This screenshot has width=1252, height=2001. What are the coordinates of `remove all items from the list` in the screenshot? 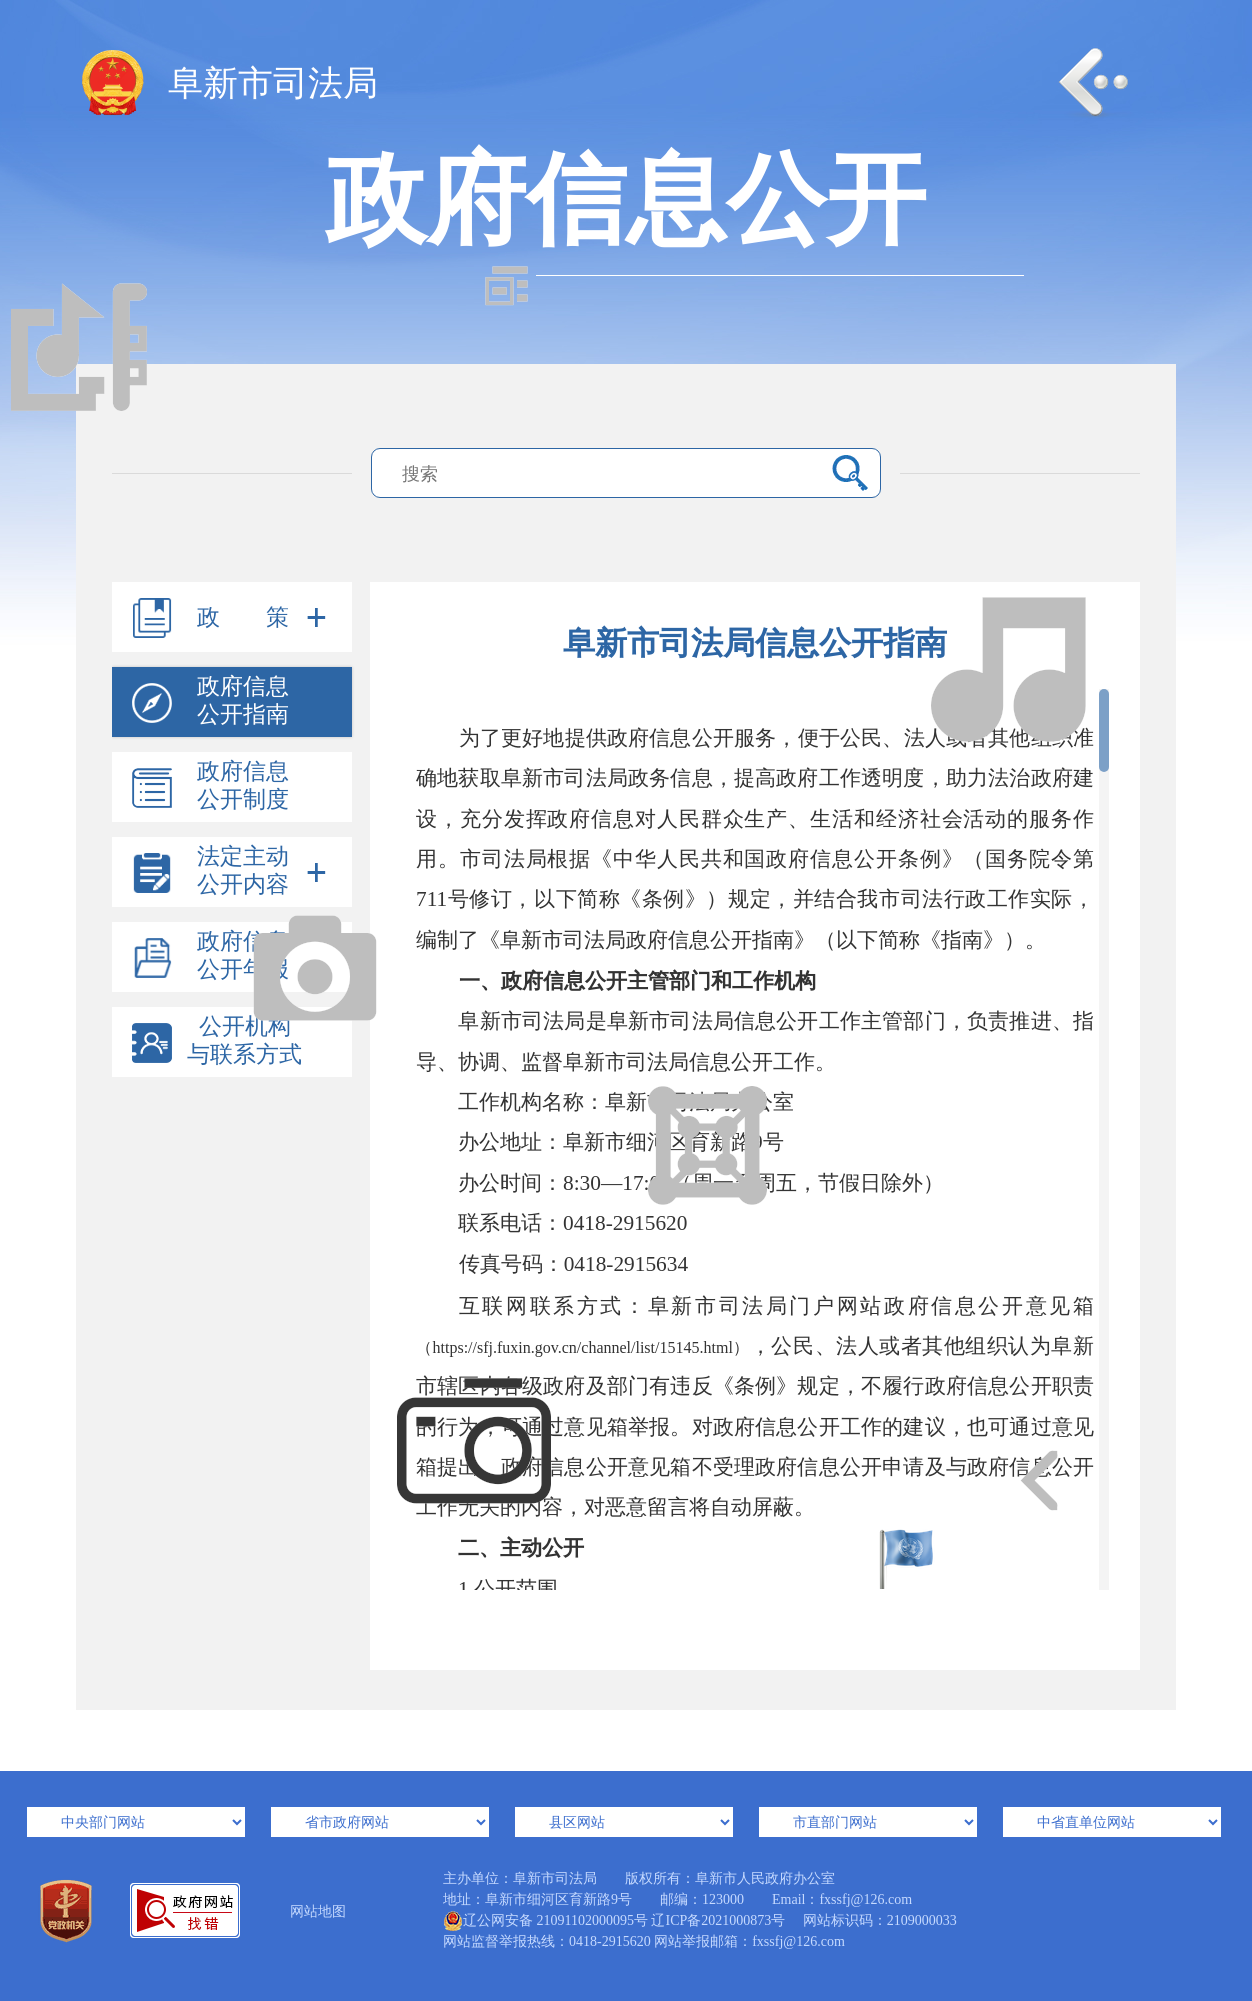 It's located at (510, 284).